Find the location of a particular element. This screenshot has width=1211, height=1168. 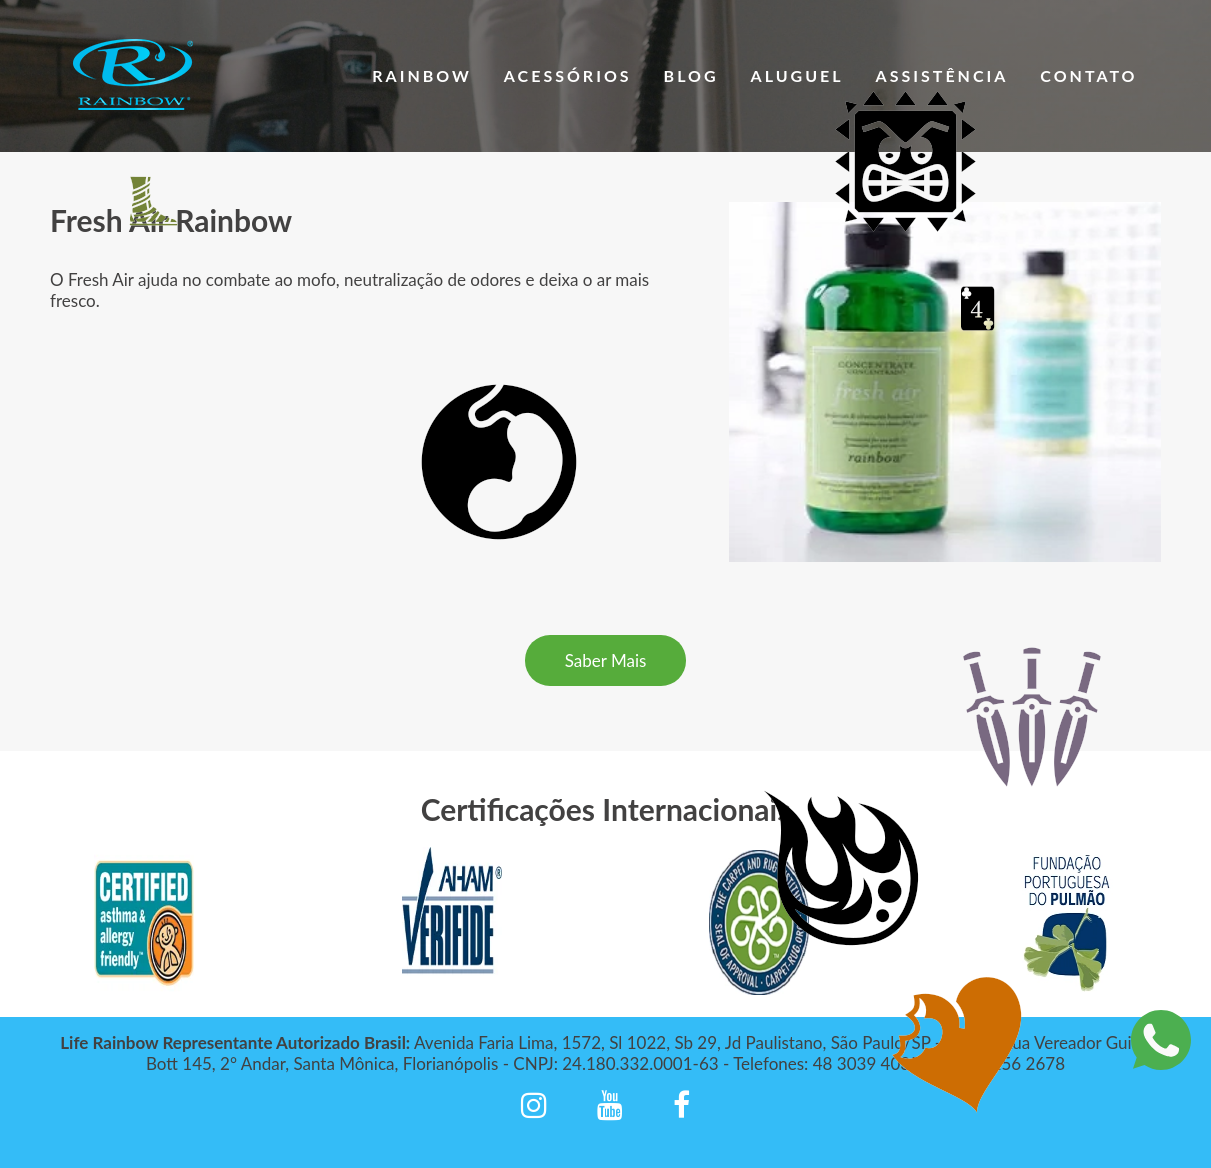

indicates pregnancy or fetal development stage is located at coordinates (499, 462).